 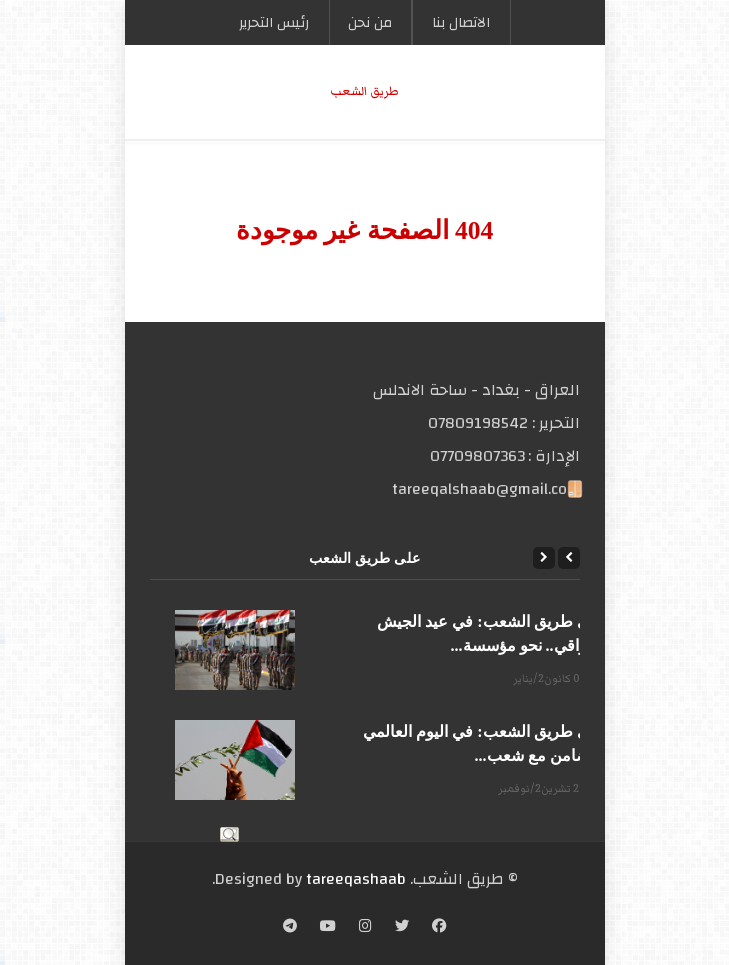 What do you see at coordinates (575, 489) in the screenshot?
I see `install a new application or software package` at bounding box center [575, 489].